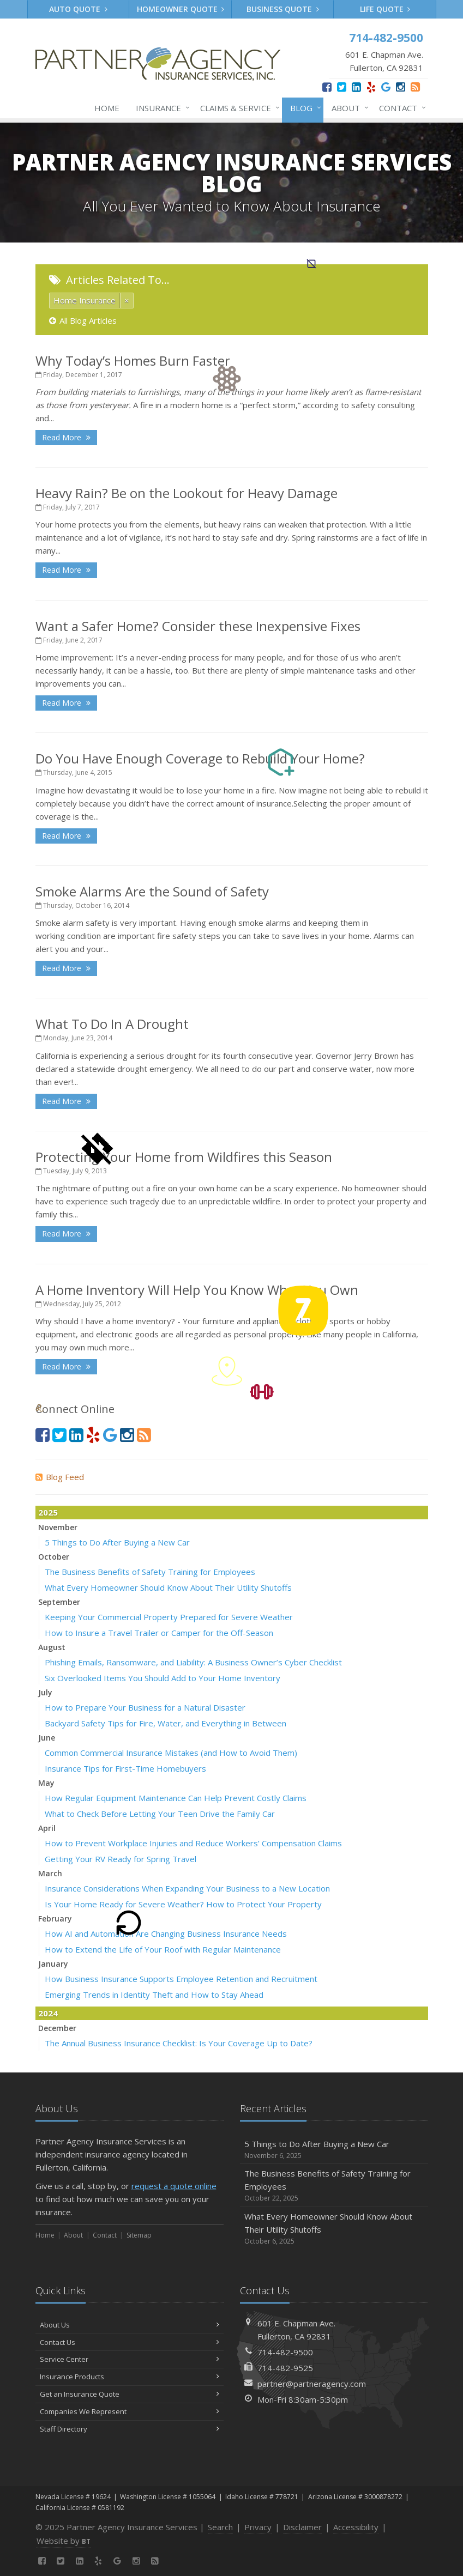  What do you see at coordinates (129, 1923) in the screenshot?
I see `rotate image or content clockwise` at bounding box center [129, 1923].